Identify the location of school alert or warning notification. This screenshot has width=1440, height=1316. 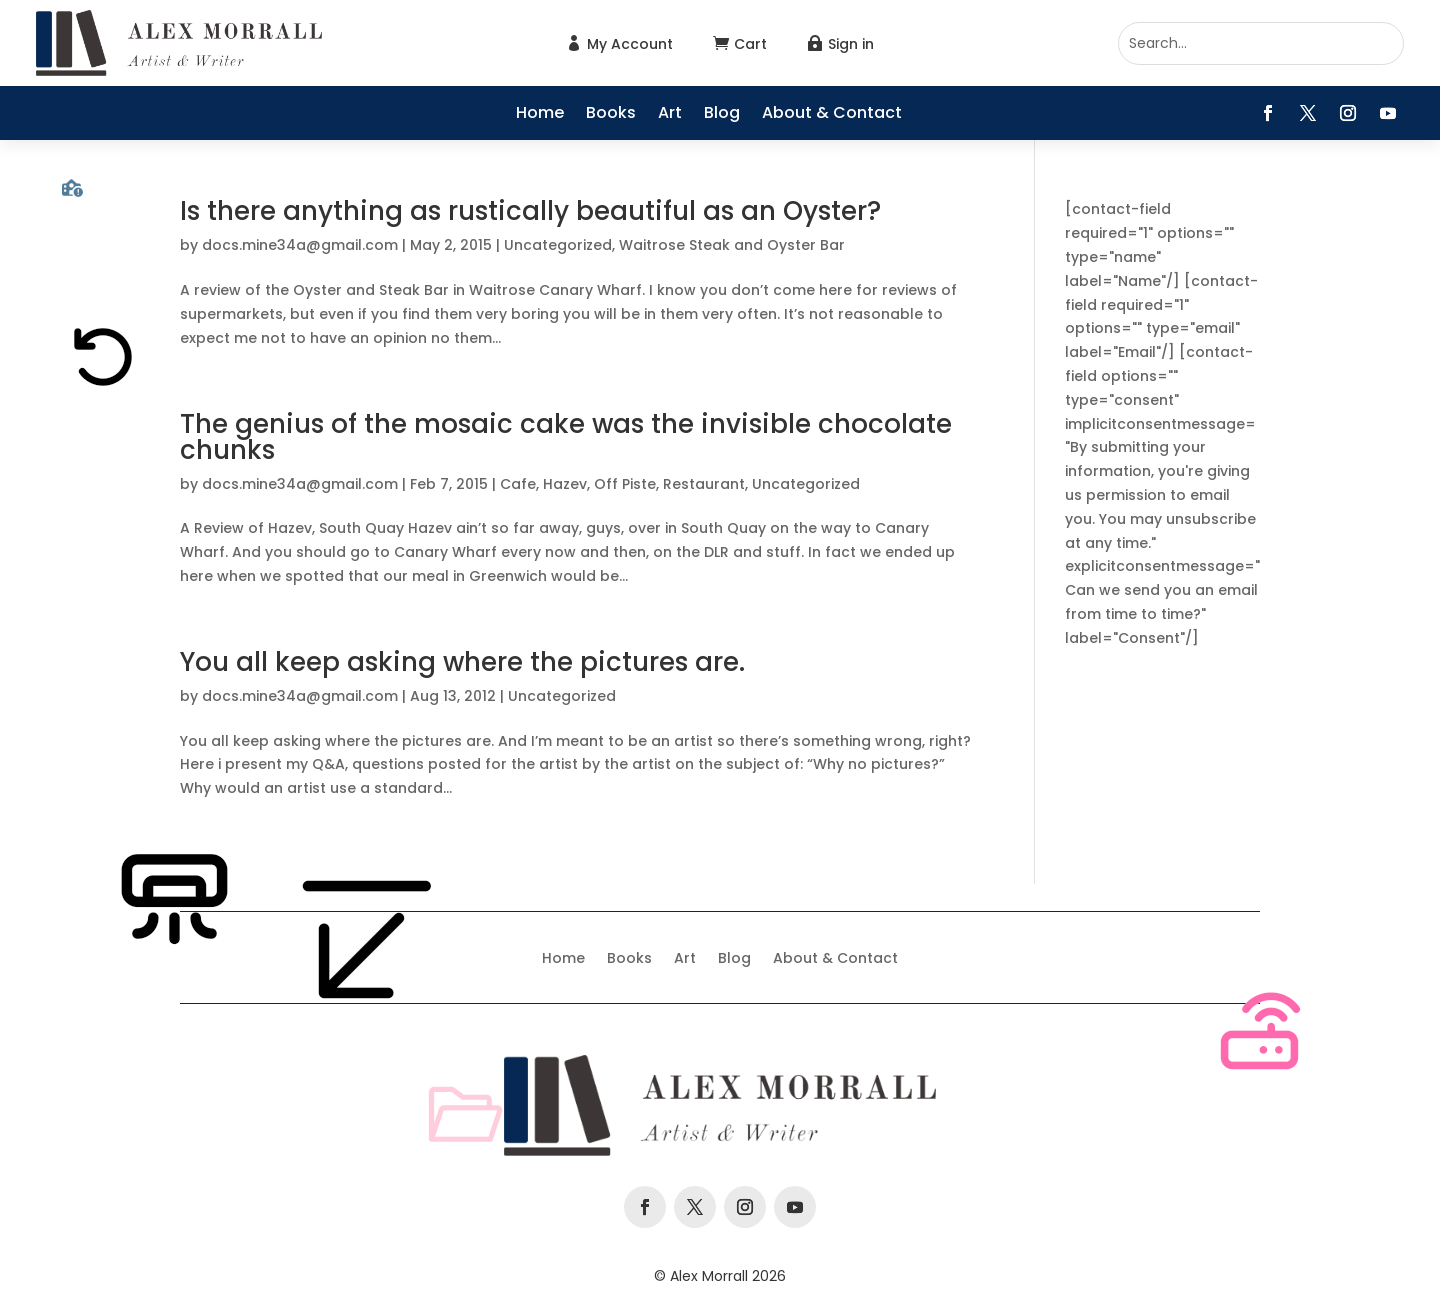
(72, 187).